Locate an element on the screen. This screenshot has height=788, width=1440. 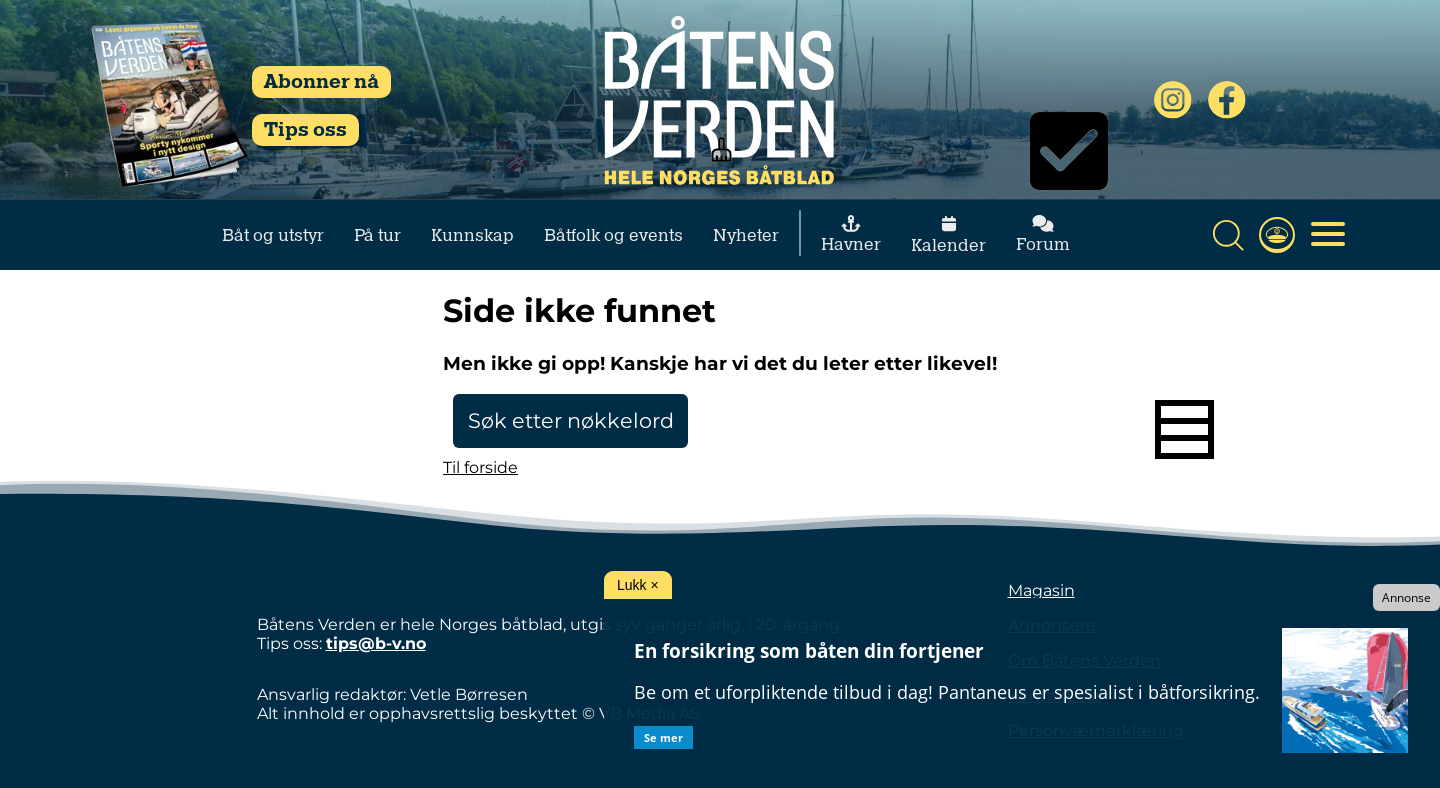
access cleaning or housekeeping services is located at coordinates (721, 149).